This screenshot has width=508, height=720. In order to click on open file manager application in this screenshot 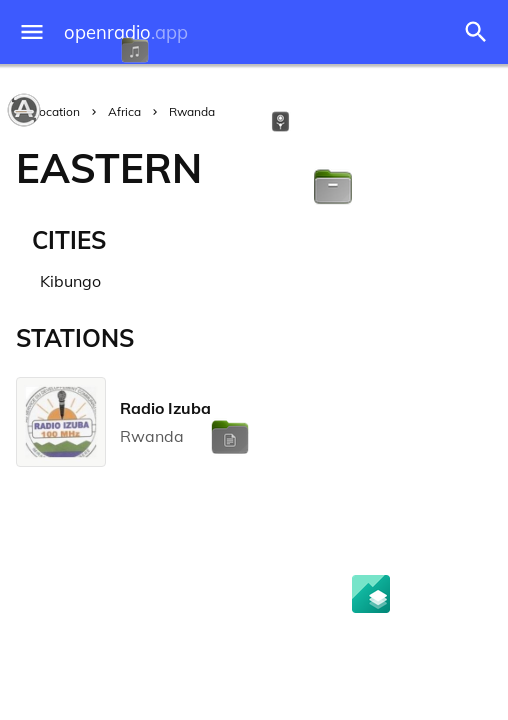, I will do `click(333, 186)`.